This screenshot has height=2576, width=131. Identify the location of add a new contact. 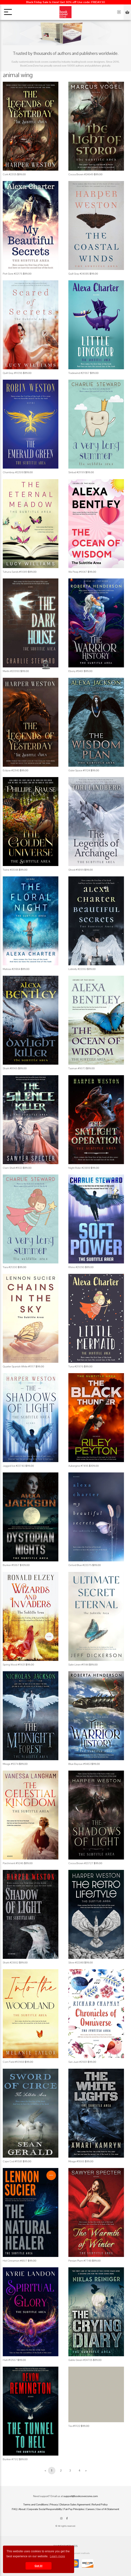
(17, 523).